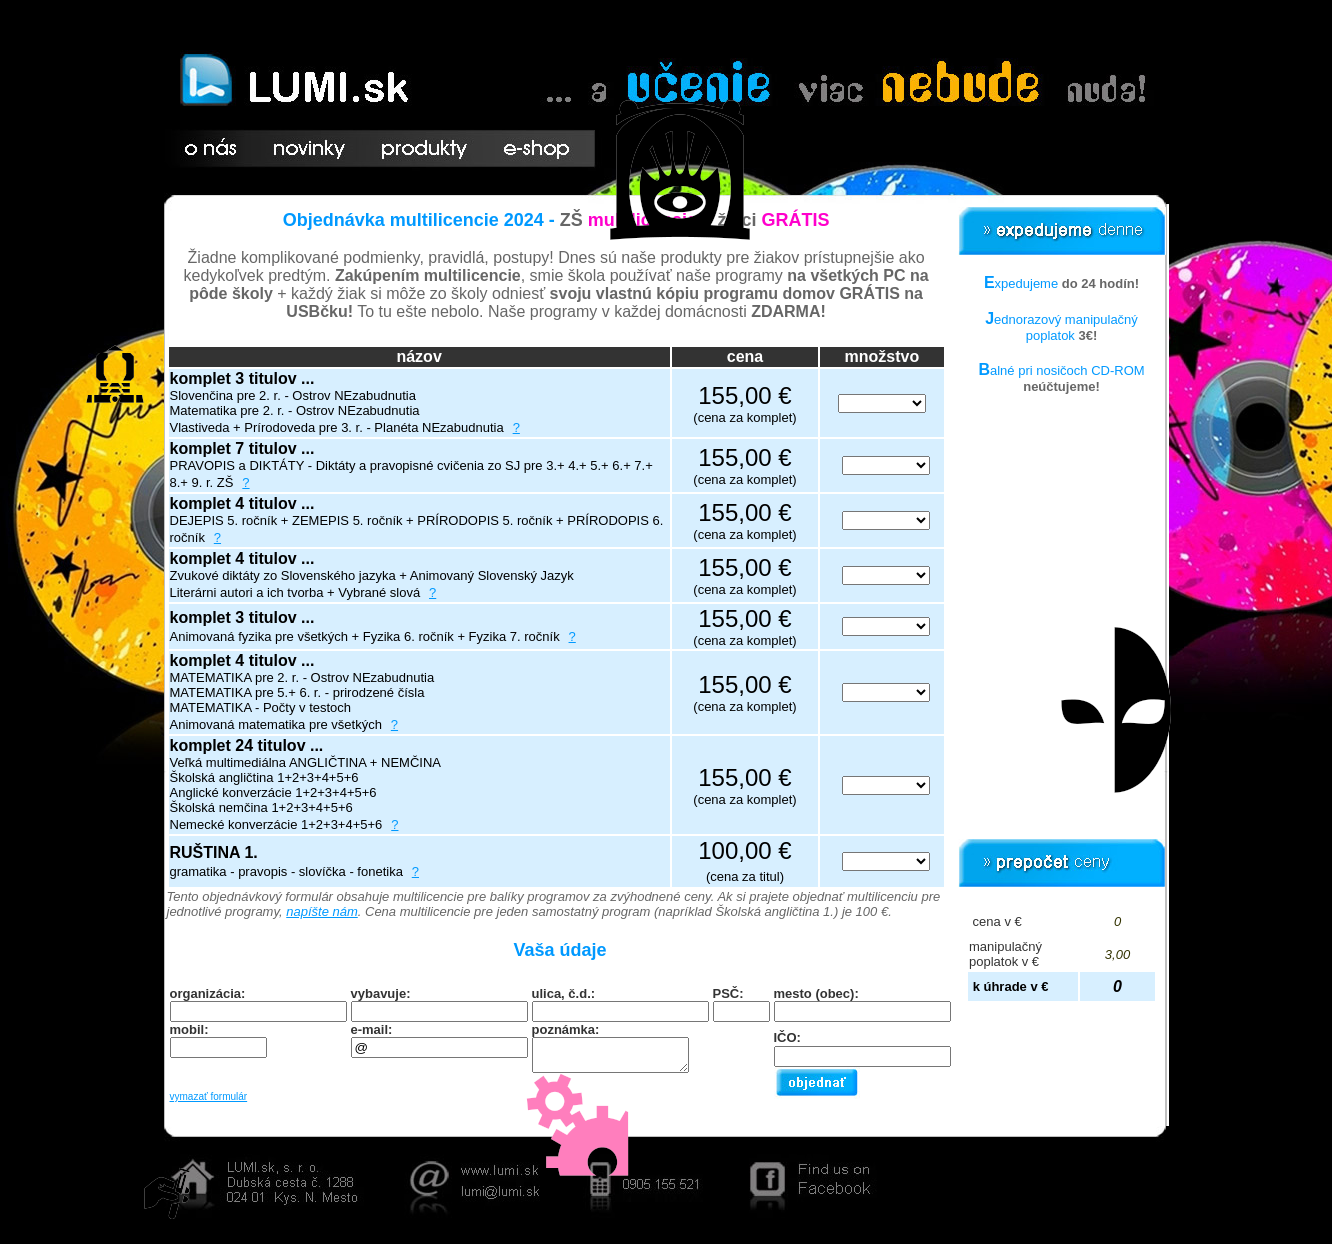  I want to click on view current energy or fuel reserves, so click(115, 374).